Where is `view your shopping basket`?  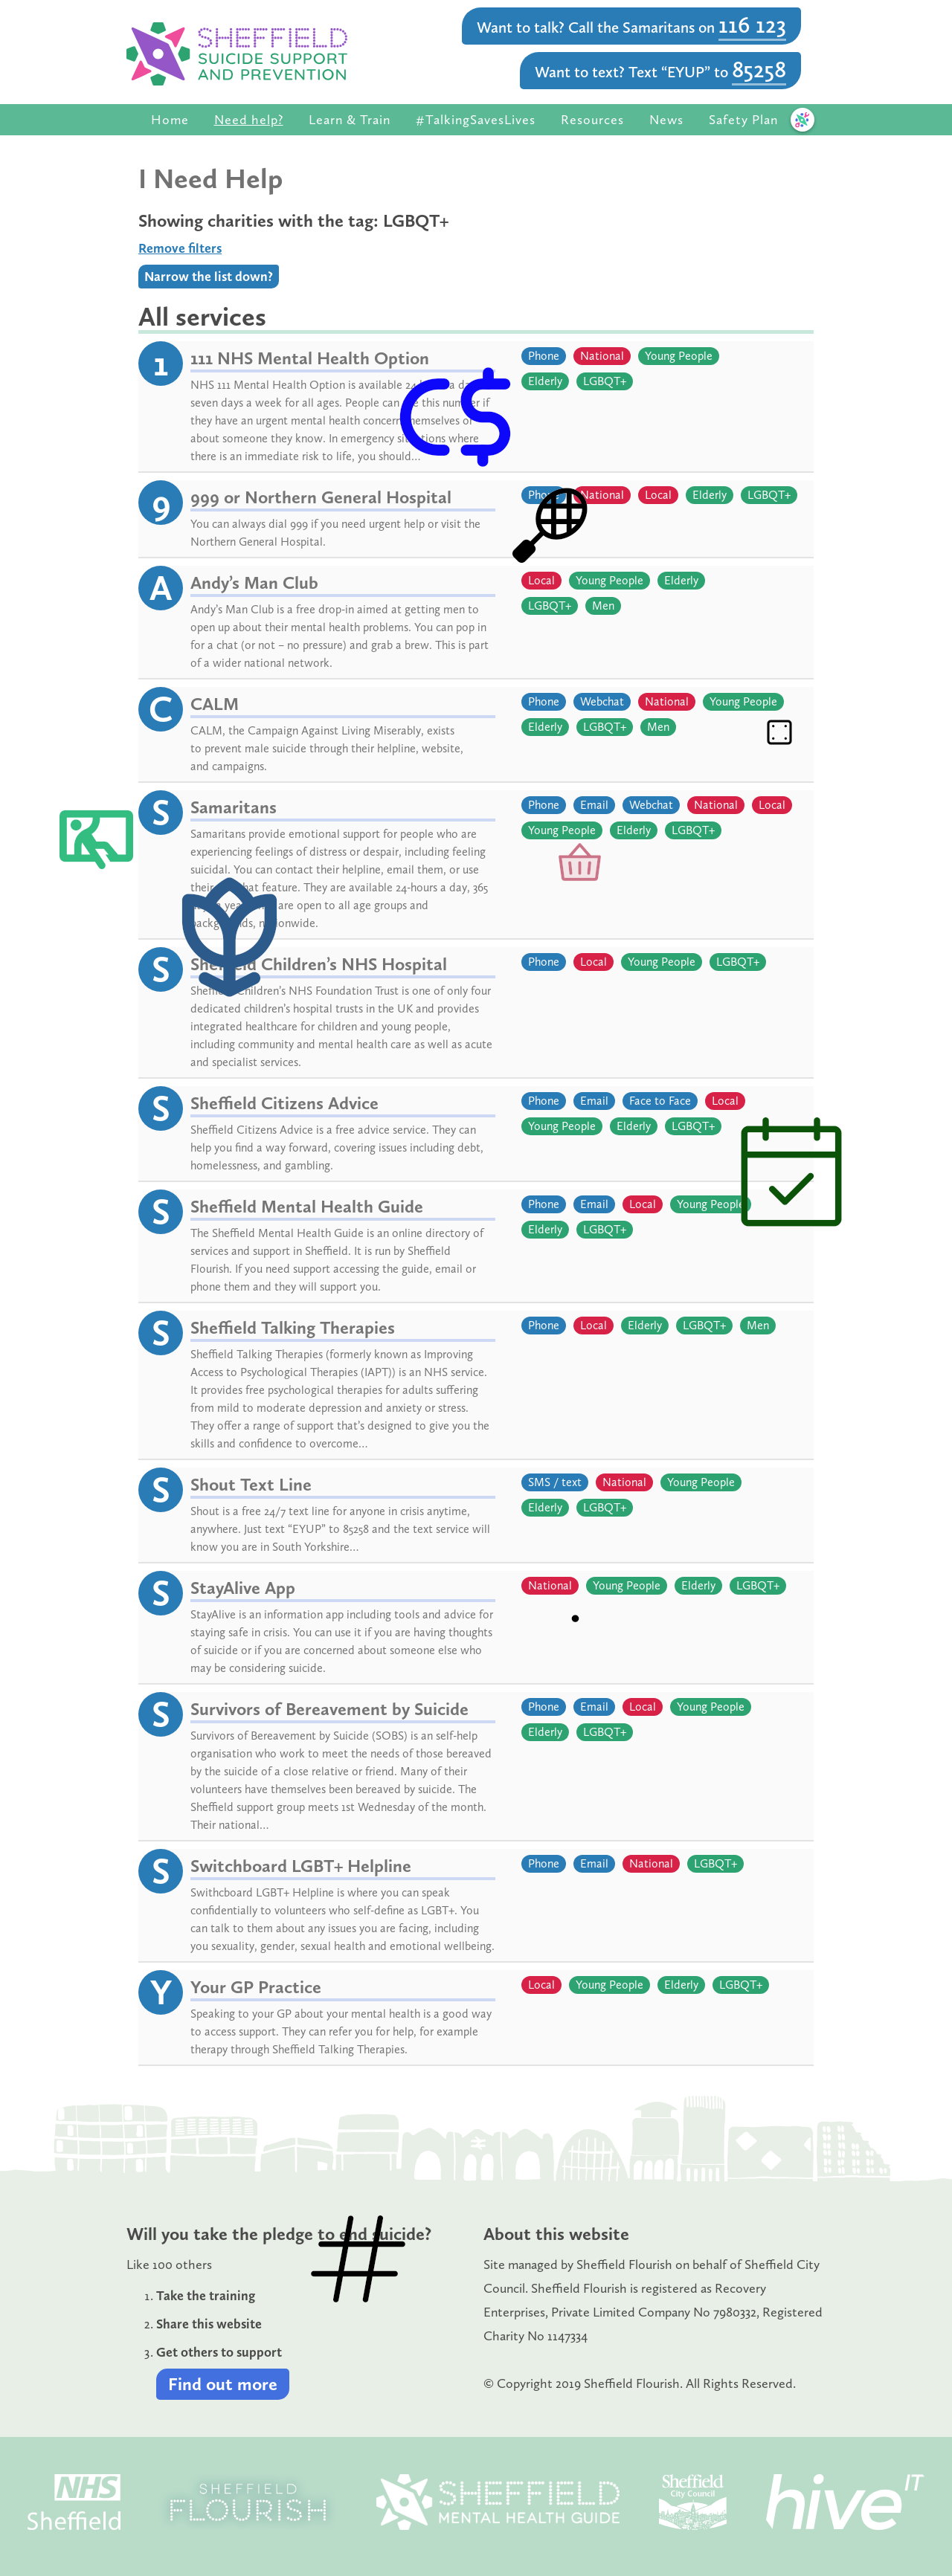 view your shopping basket is located at coordinates (579, 864).